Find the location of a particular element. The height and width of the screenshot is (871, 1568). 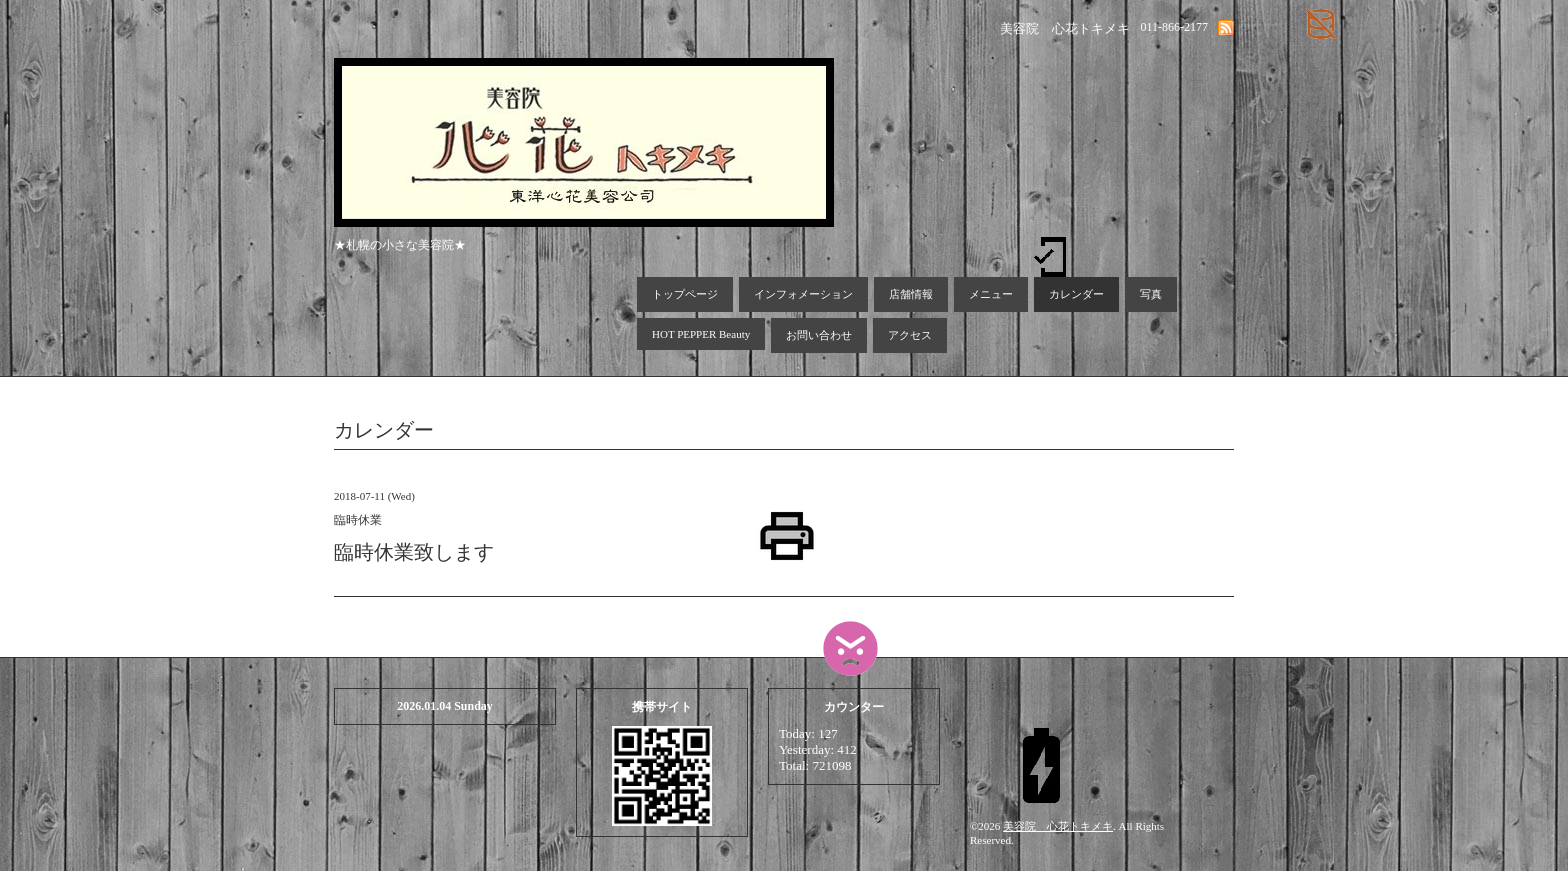

indicates mobile-optimized or responsive content is located at coordinates (1050, 257).